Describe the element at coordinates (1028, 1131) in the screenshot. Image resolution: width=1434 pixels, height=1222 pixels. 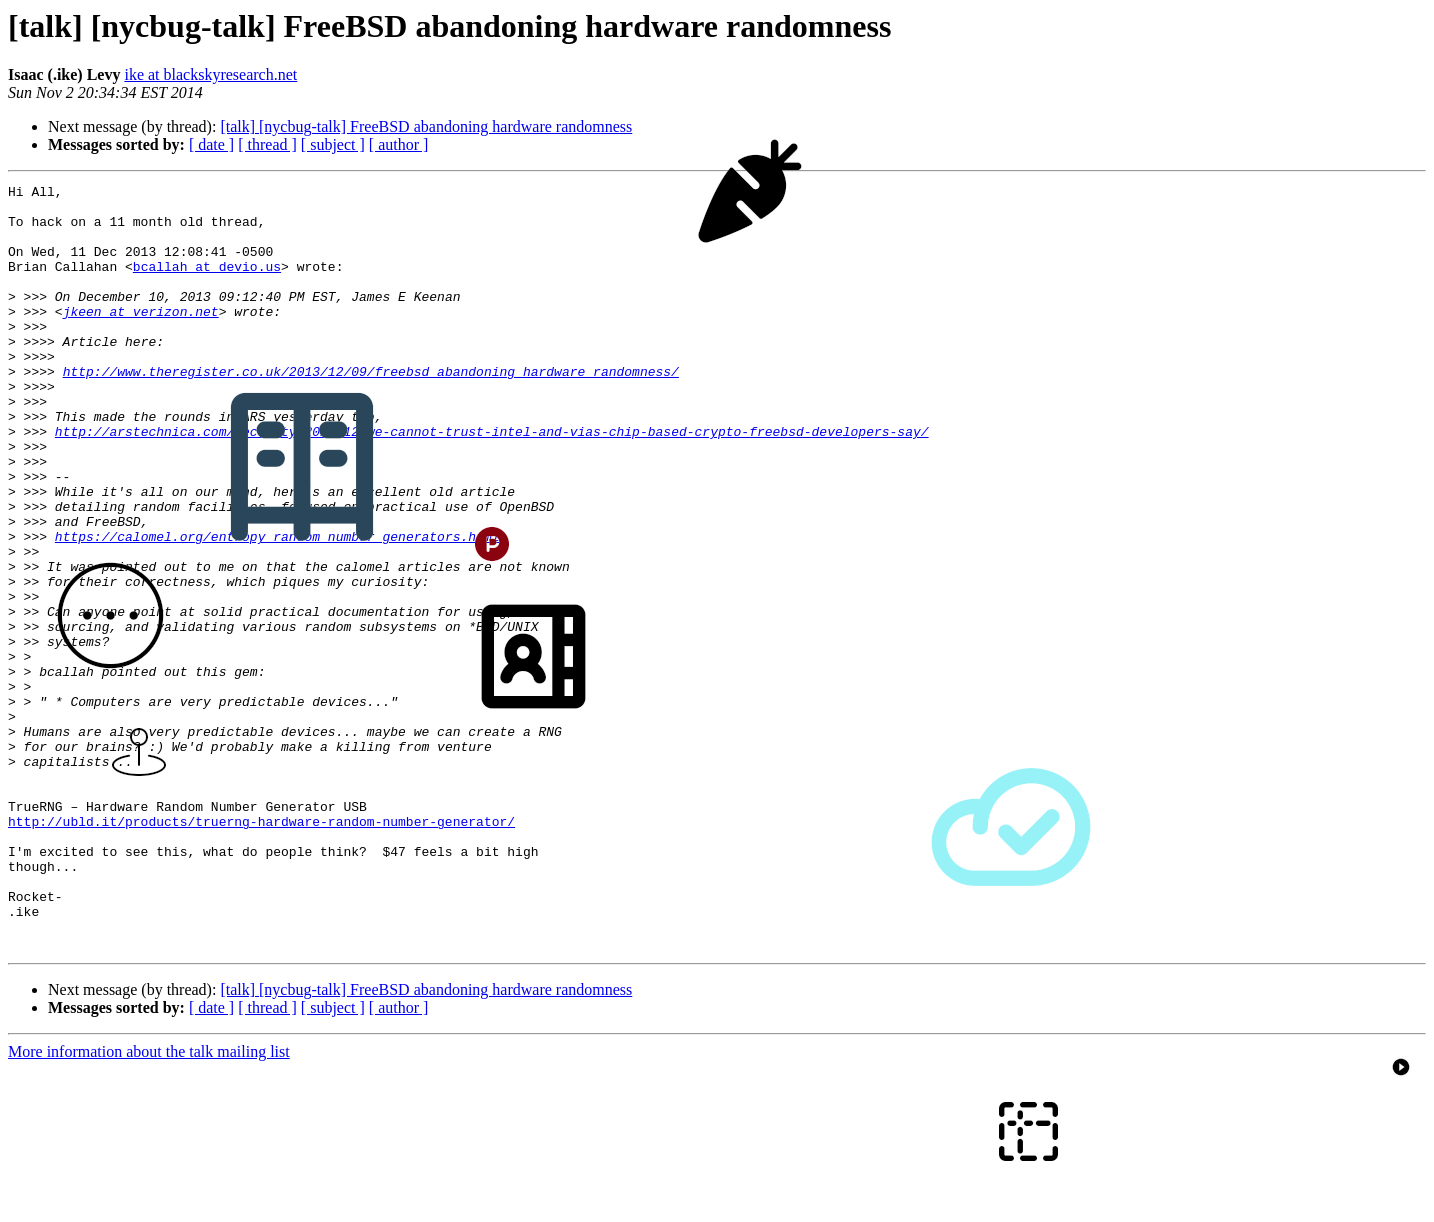
I see `create a new project from template` at that location.